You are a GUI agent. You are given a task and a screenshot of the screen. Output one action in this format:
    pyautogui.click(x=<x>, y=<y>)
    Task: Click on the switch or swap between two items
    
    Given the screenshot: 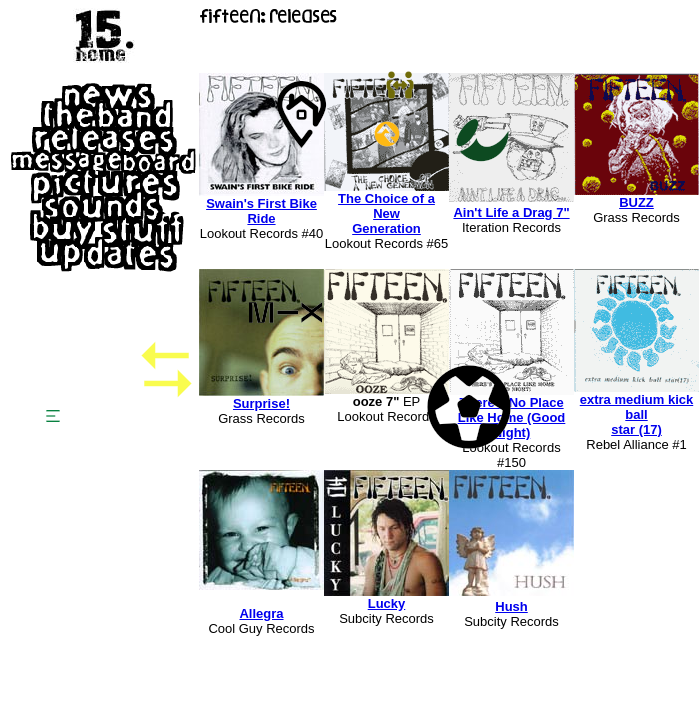 What is the action you would take?
    pyautogui.click(x=166, y=369)
    